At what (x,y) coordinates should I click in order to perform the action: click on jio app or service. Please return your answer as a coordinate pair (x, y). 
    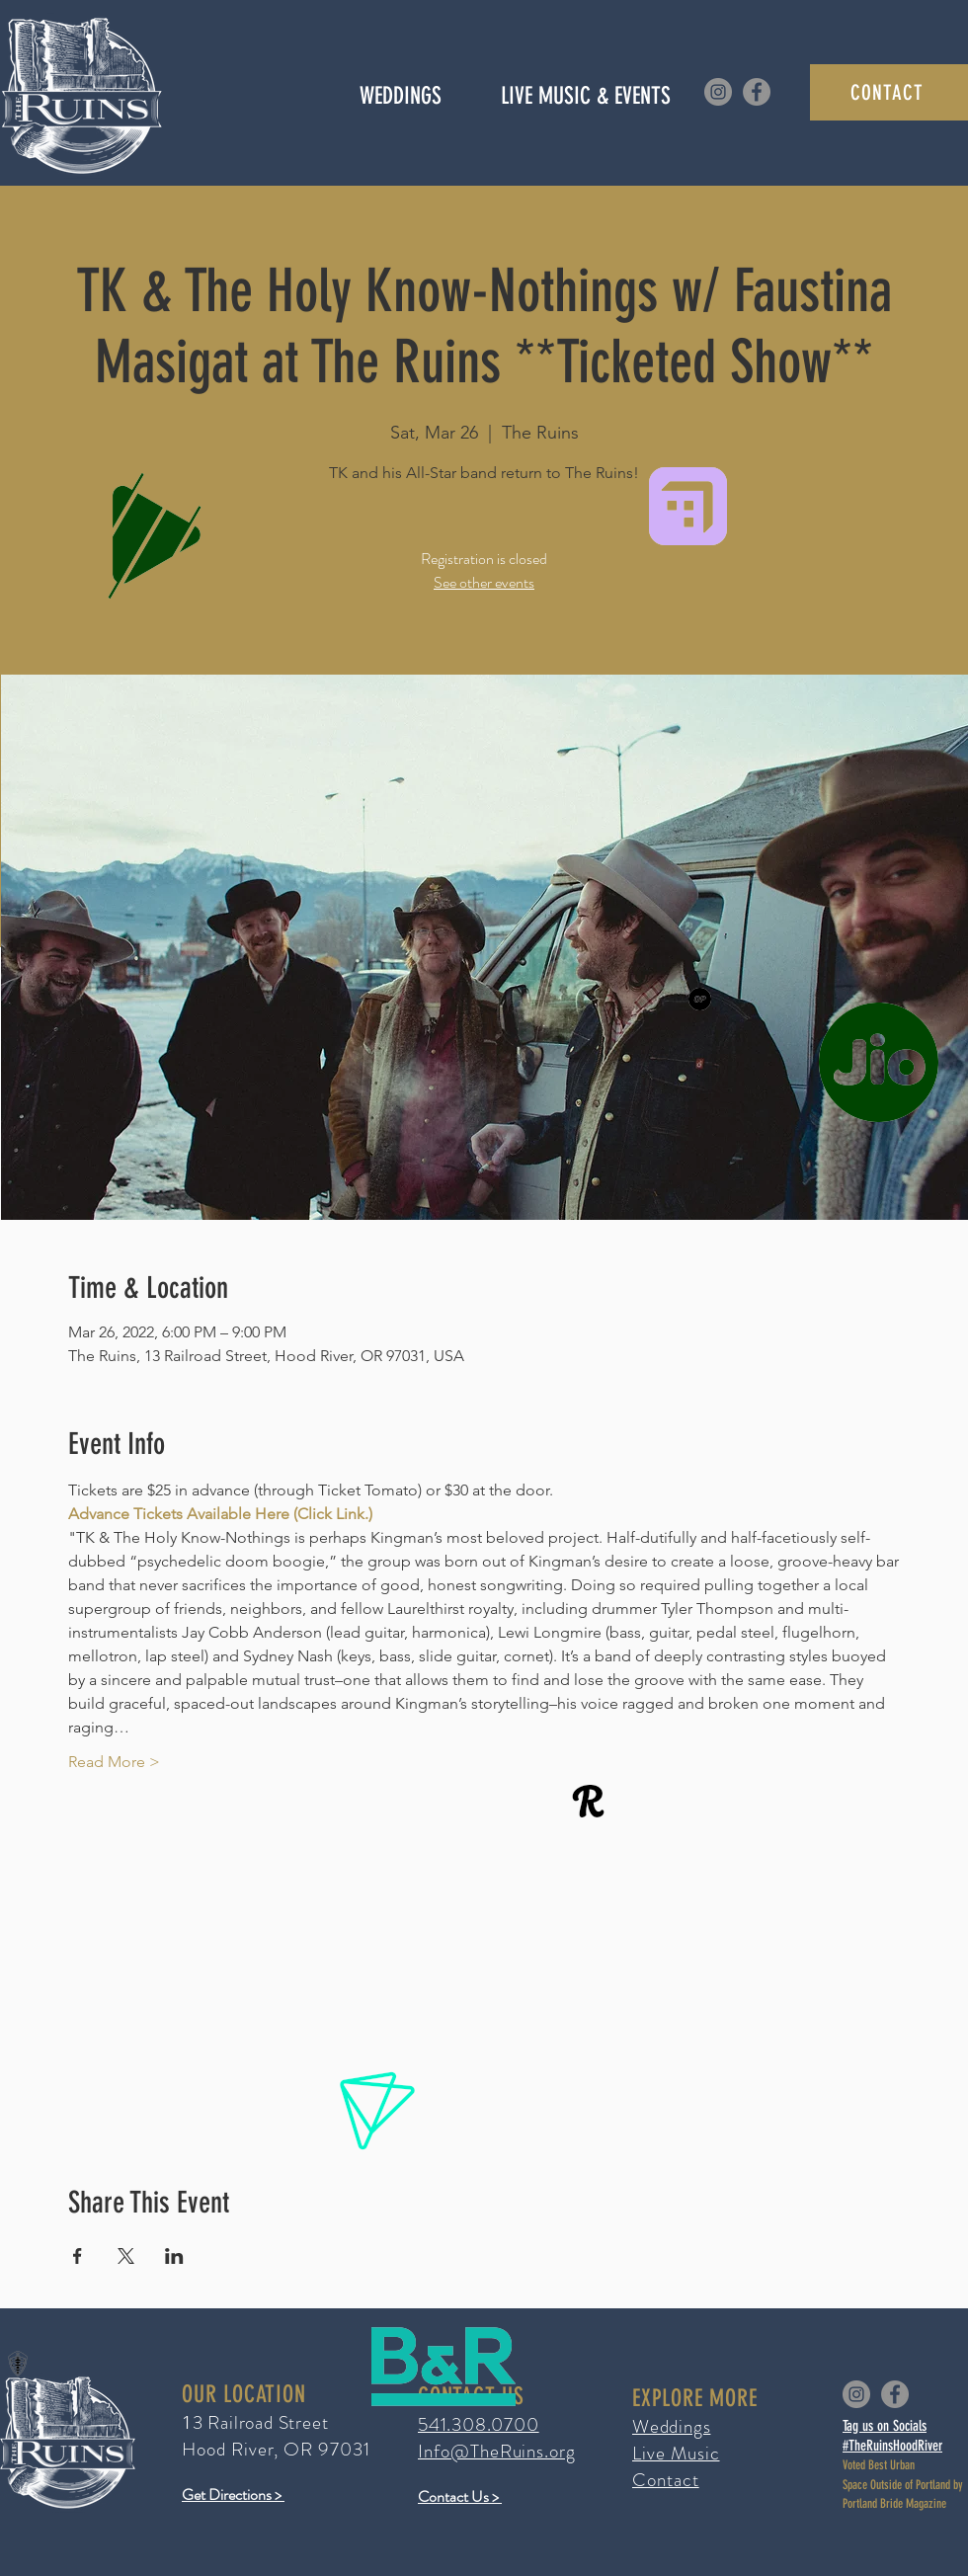
    Looking at the image, I should click on (878, 1062).